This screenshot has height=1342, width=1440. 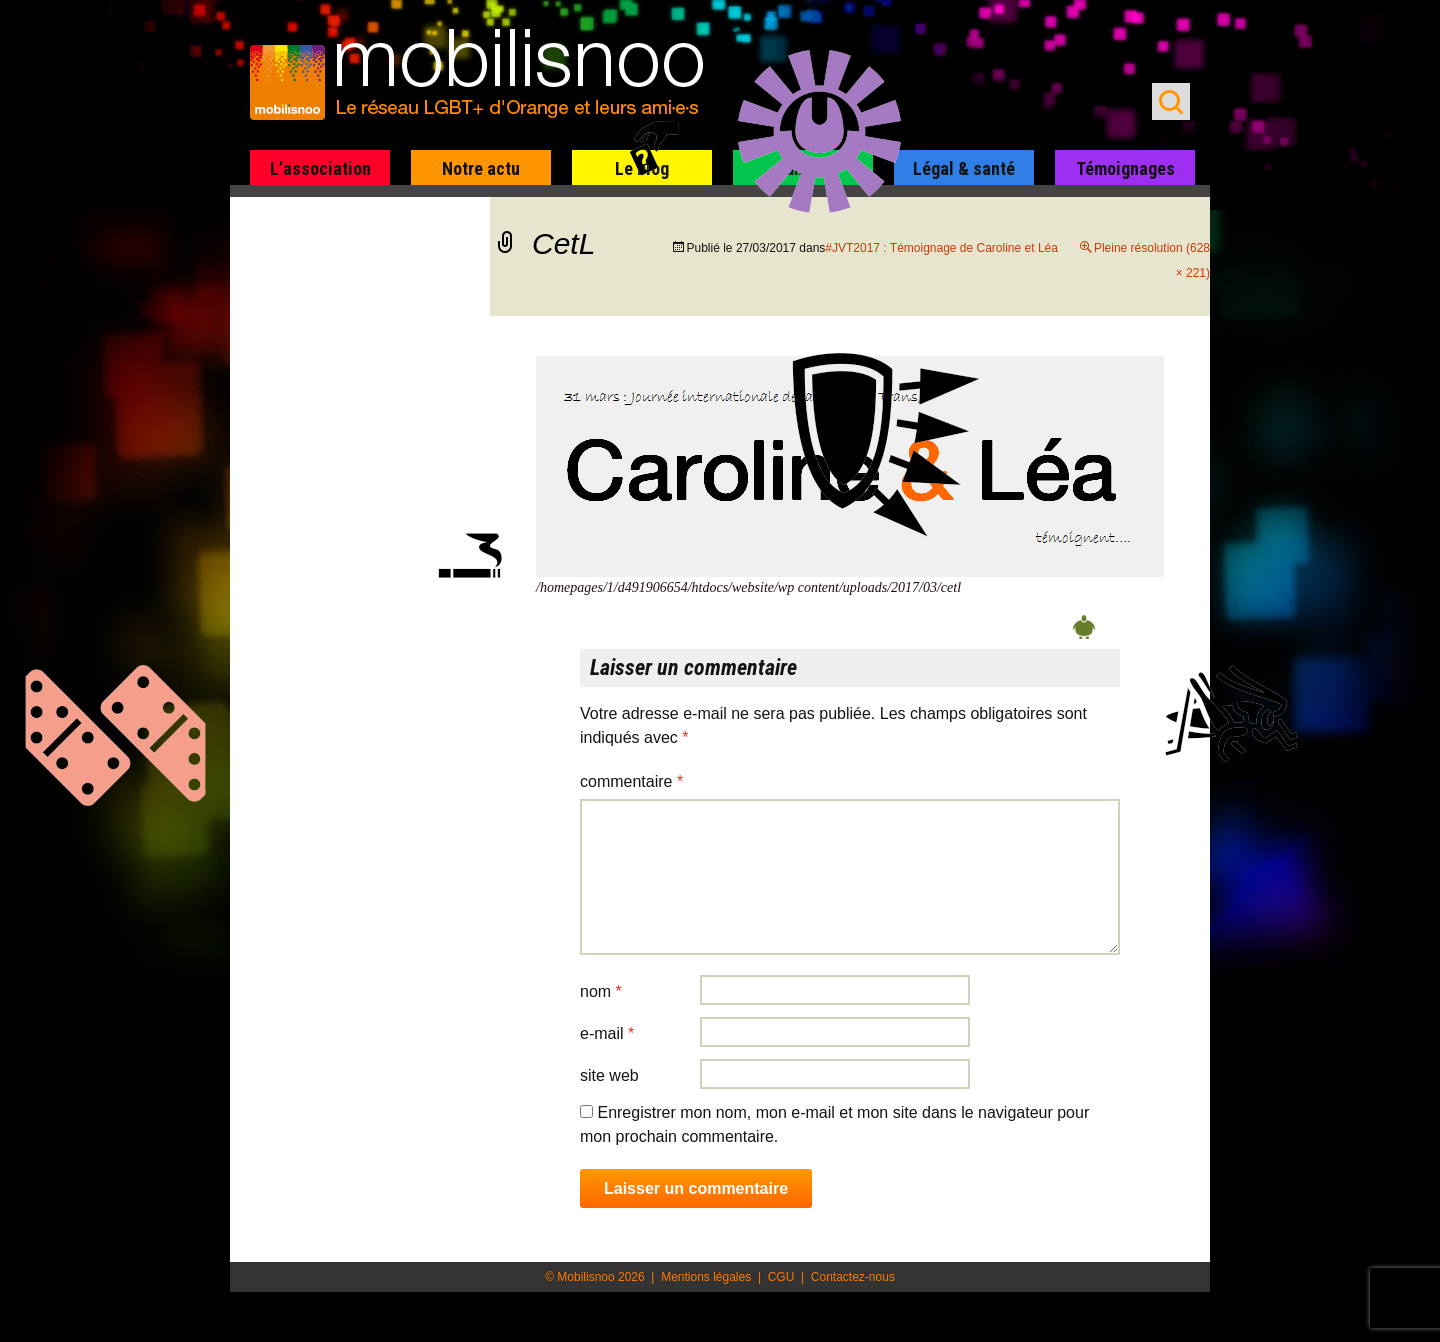 I want to click on cricket insect icon for nature or wildlife category, so click(x=1231, y=713).